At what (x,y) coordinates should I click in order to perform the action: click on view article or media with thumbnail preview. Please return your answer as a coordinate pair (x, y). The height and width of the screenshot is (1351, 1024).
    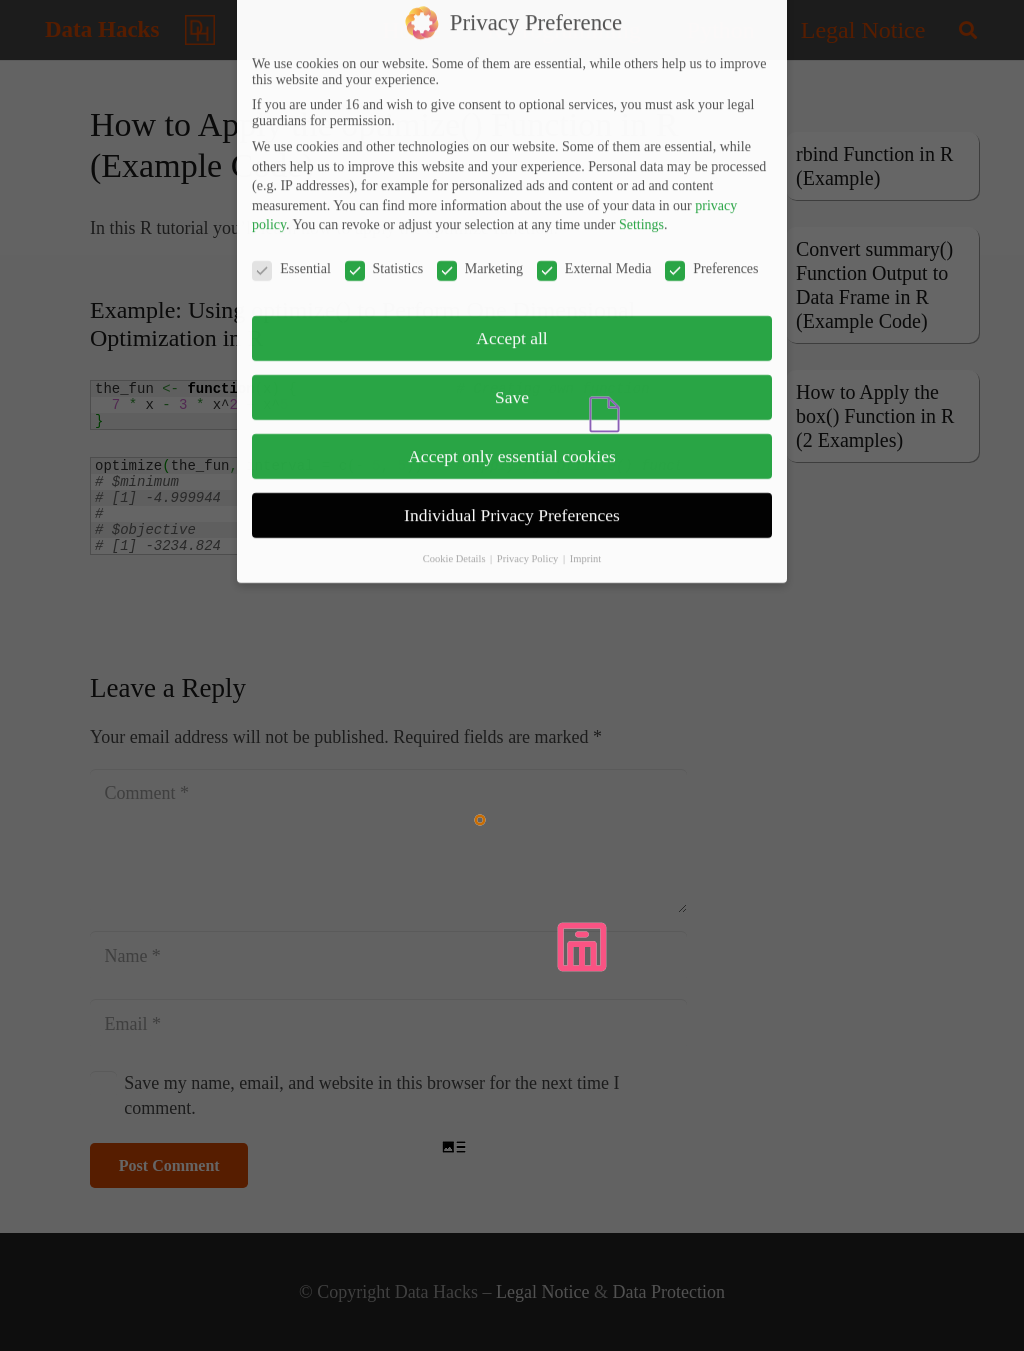
    Looking at the image, I should click on (454, 1147).